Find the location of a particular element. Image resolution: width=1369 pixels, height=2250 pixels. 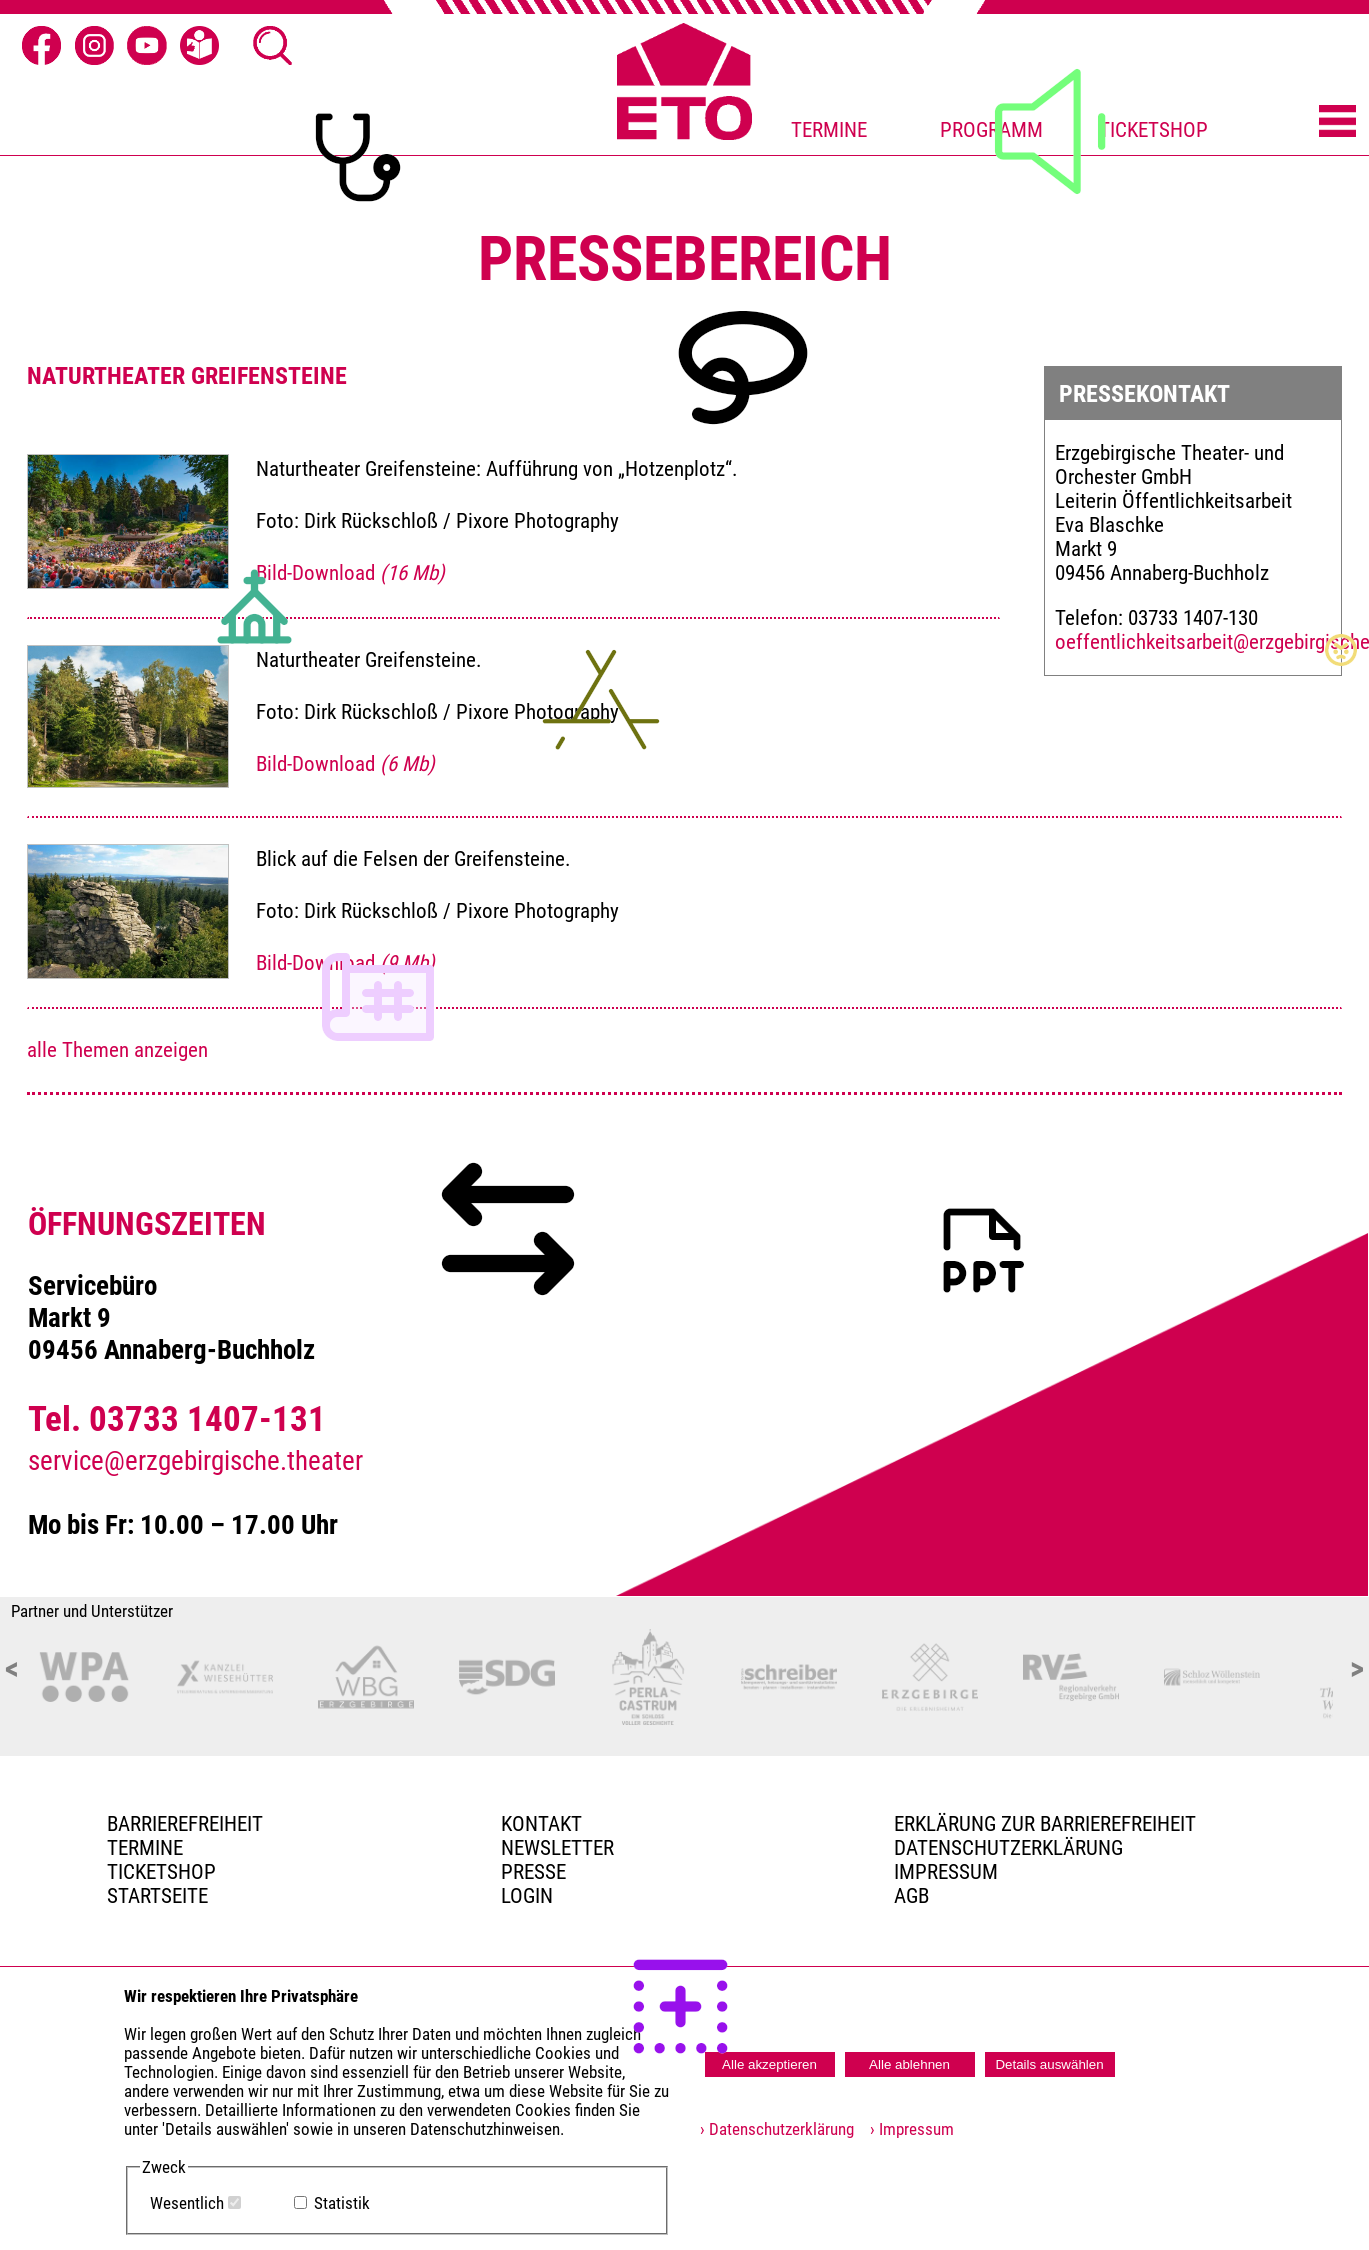

freehand selection tool is located at coordinates (743, 362).